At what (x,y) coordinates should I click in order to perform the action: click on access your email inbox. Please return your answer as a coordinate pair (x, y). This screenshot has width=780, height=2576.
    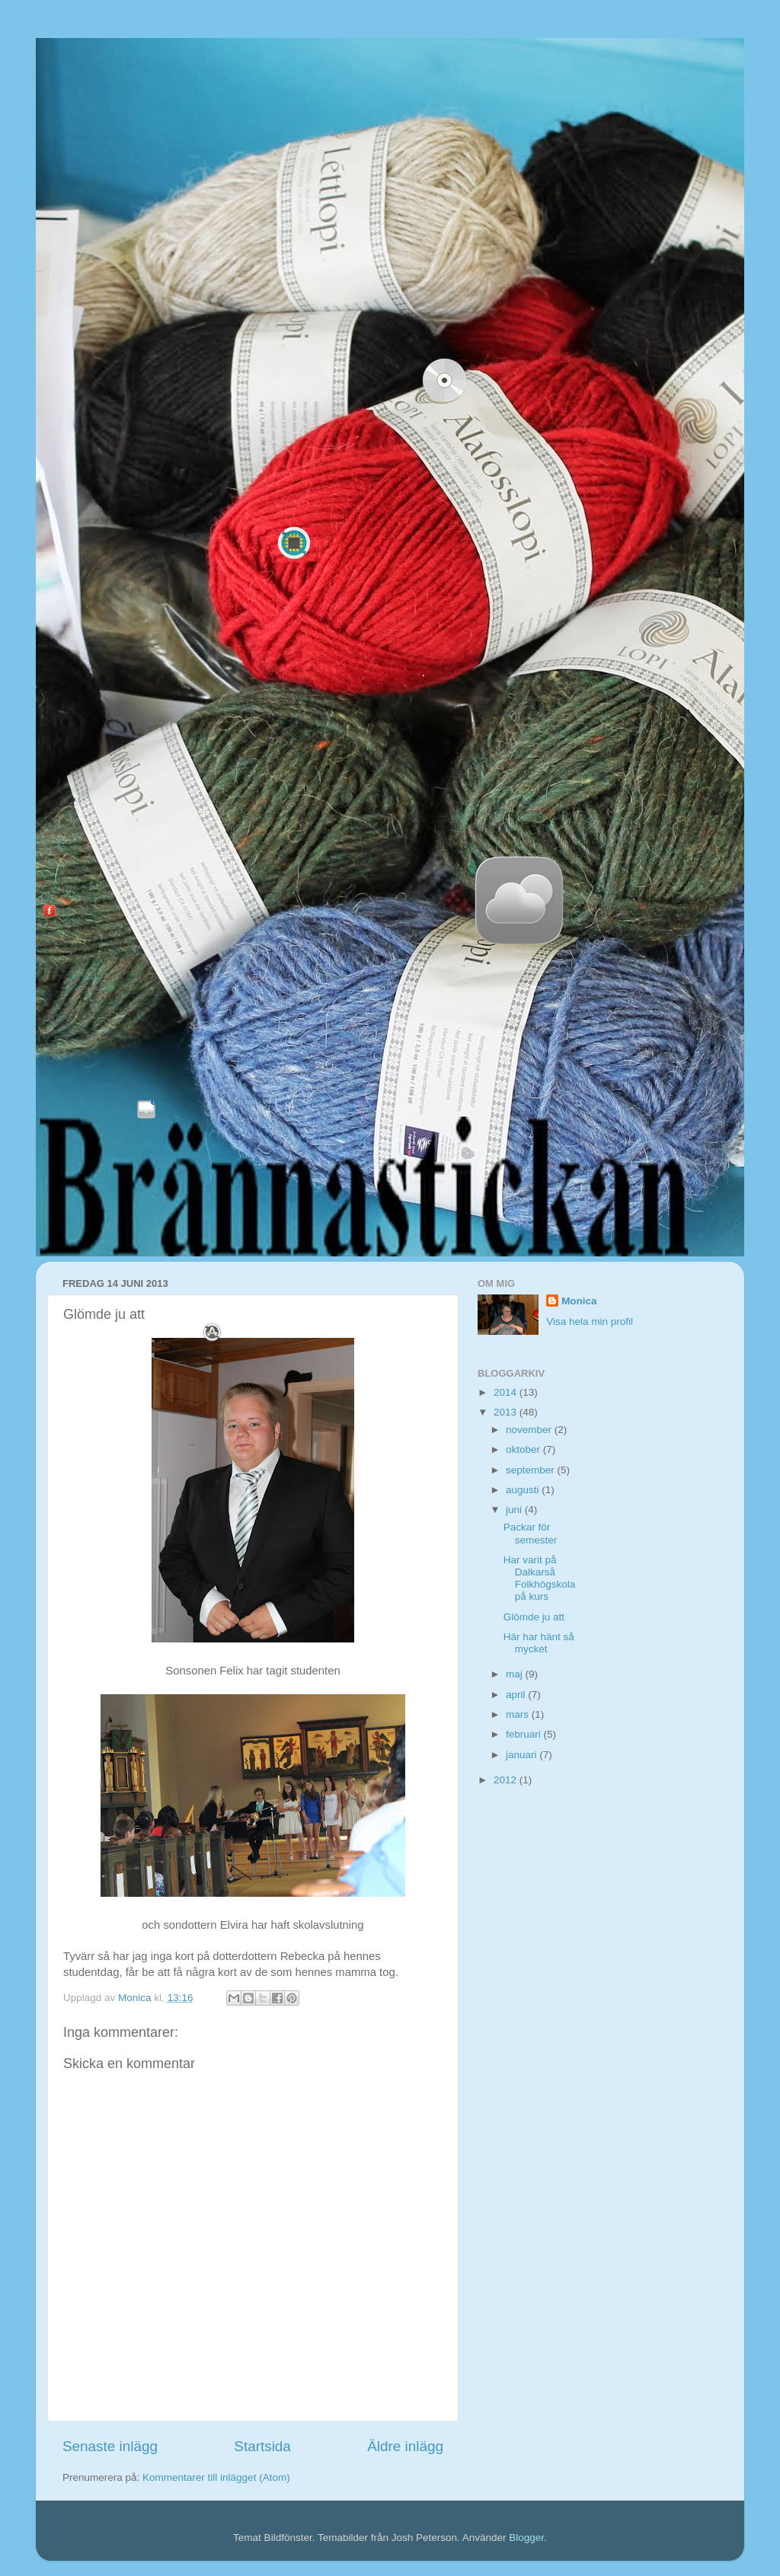
    Looking at the image, I should click on (146, 1109).